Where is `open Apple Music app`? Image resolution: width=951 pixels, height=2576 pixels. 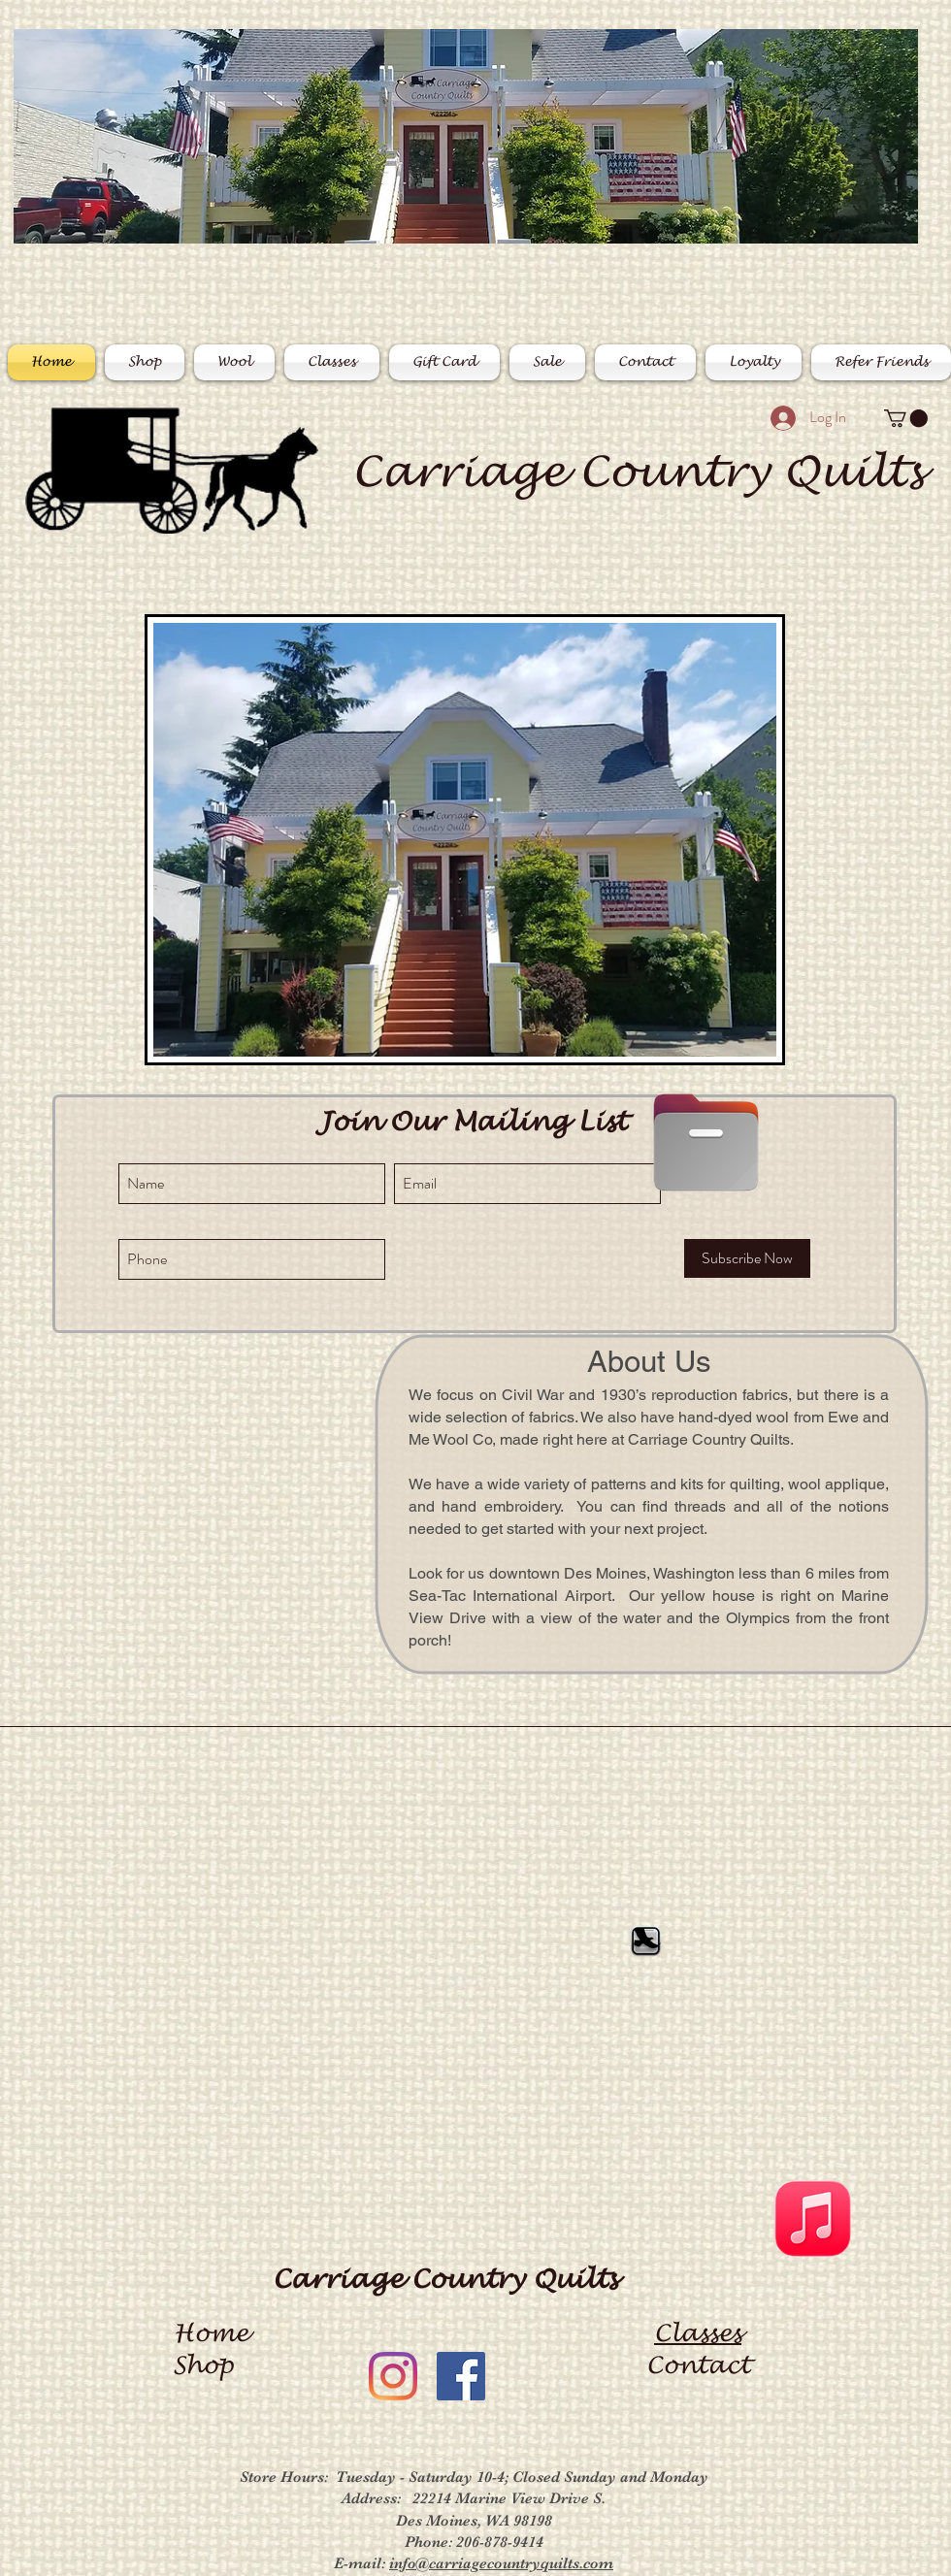
open Apple Music app is located at coordinates (812, 2218).